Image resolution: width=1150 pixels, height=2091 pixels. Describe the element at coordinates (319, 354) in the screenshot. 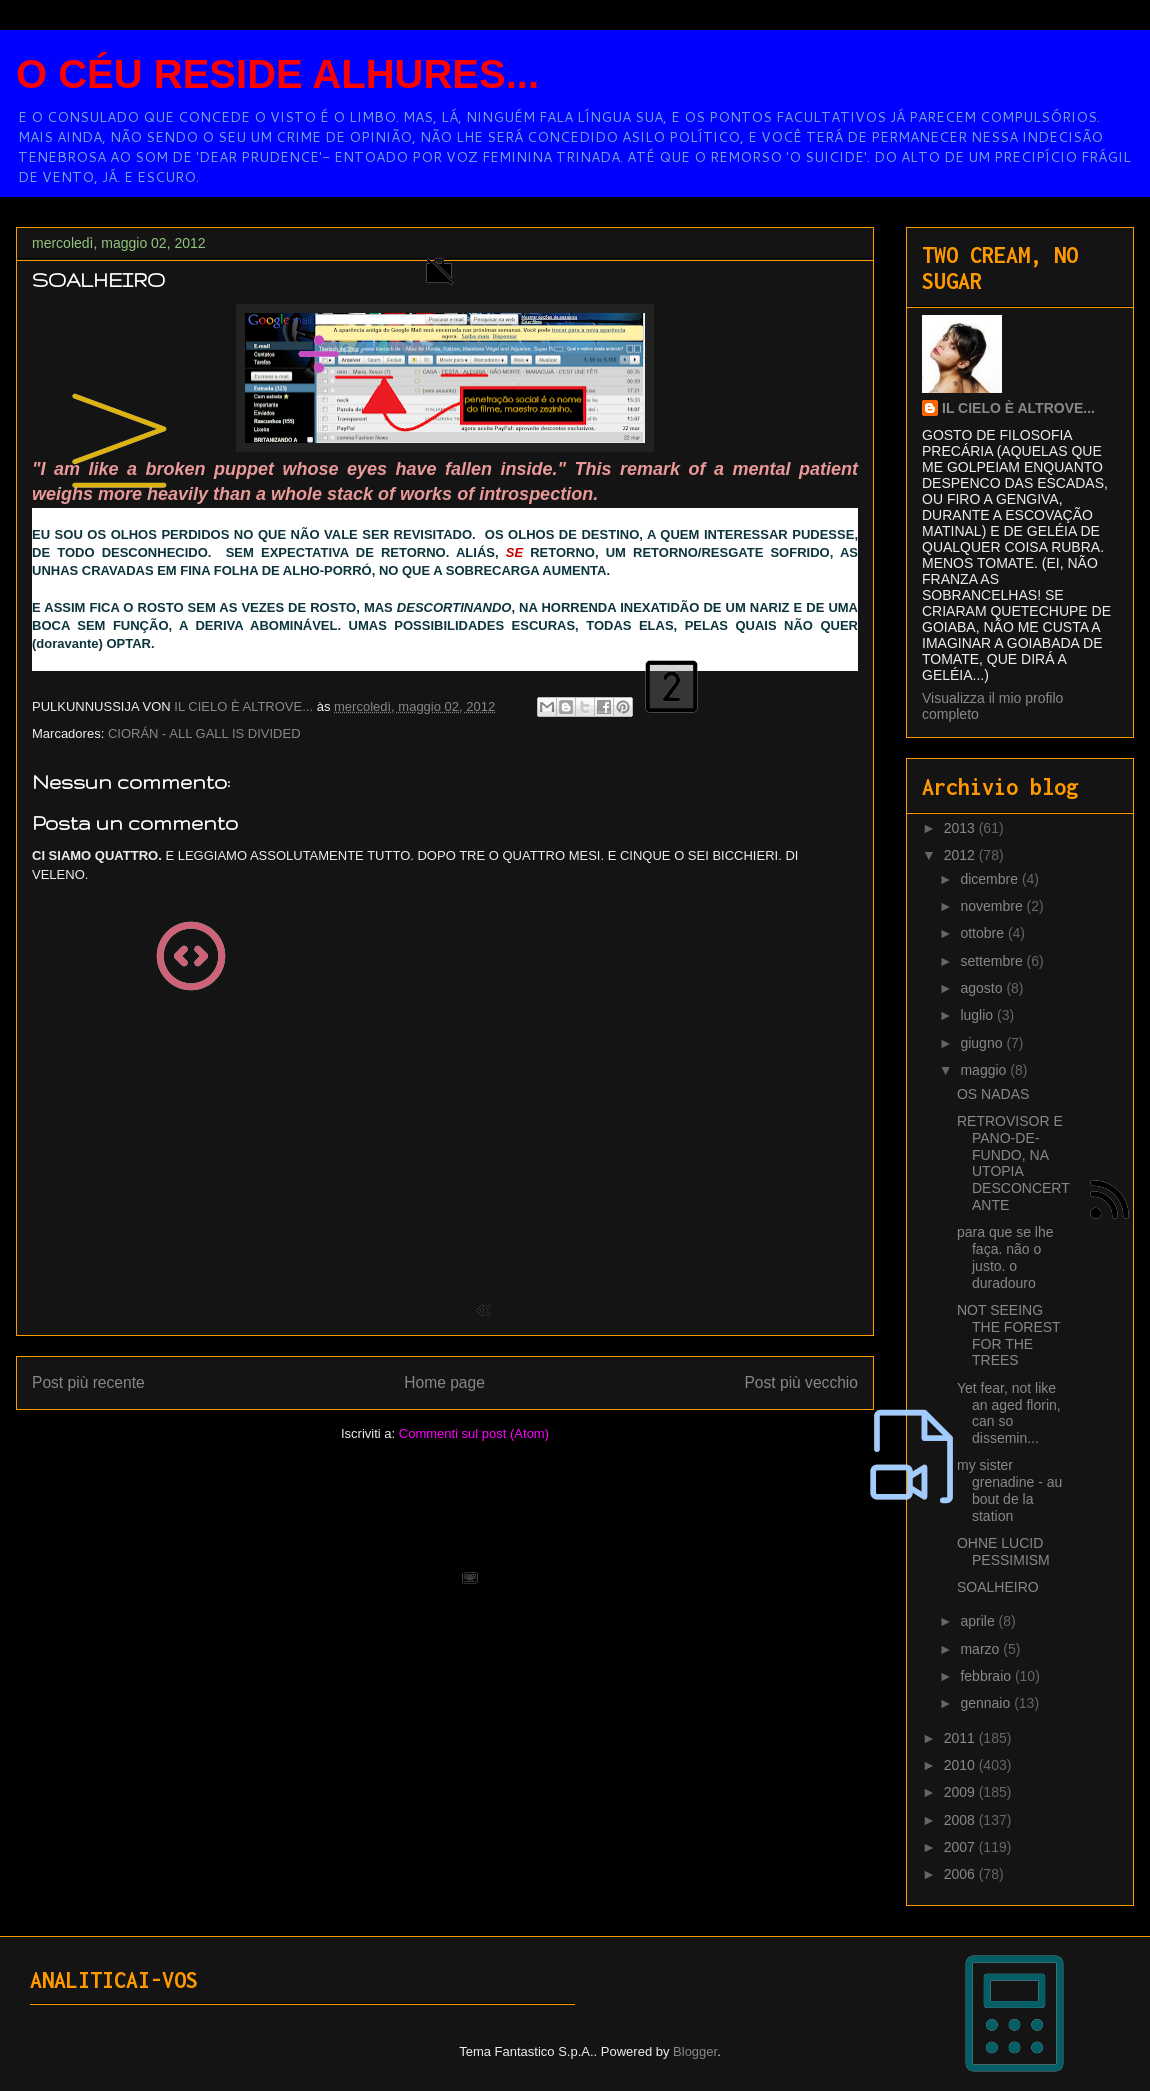

I see `perform division operation` at that location.